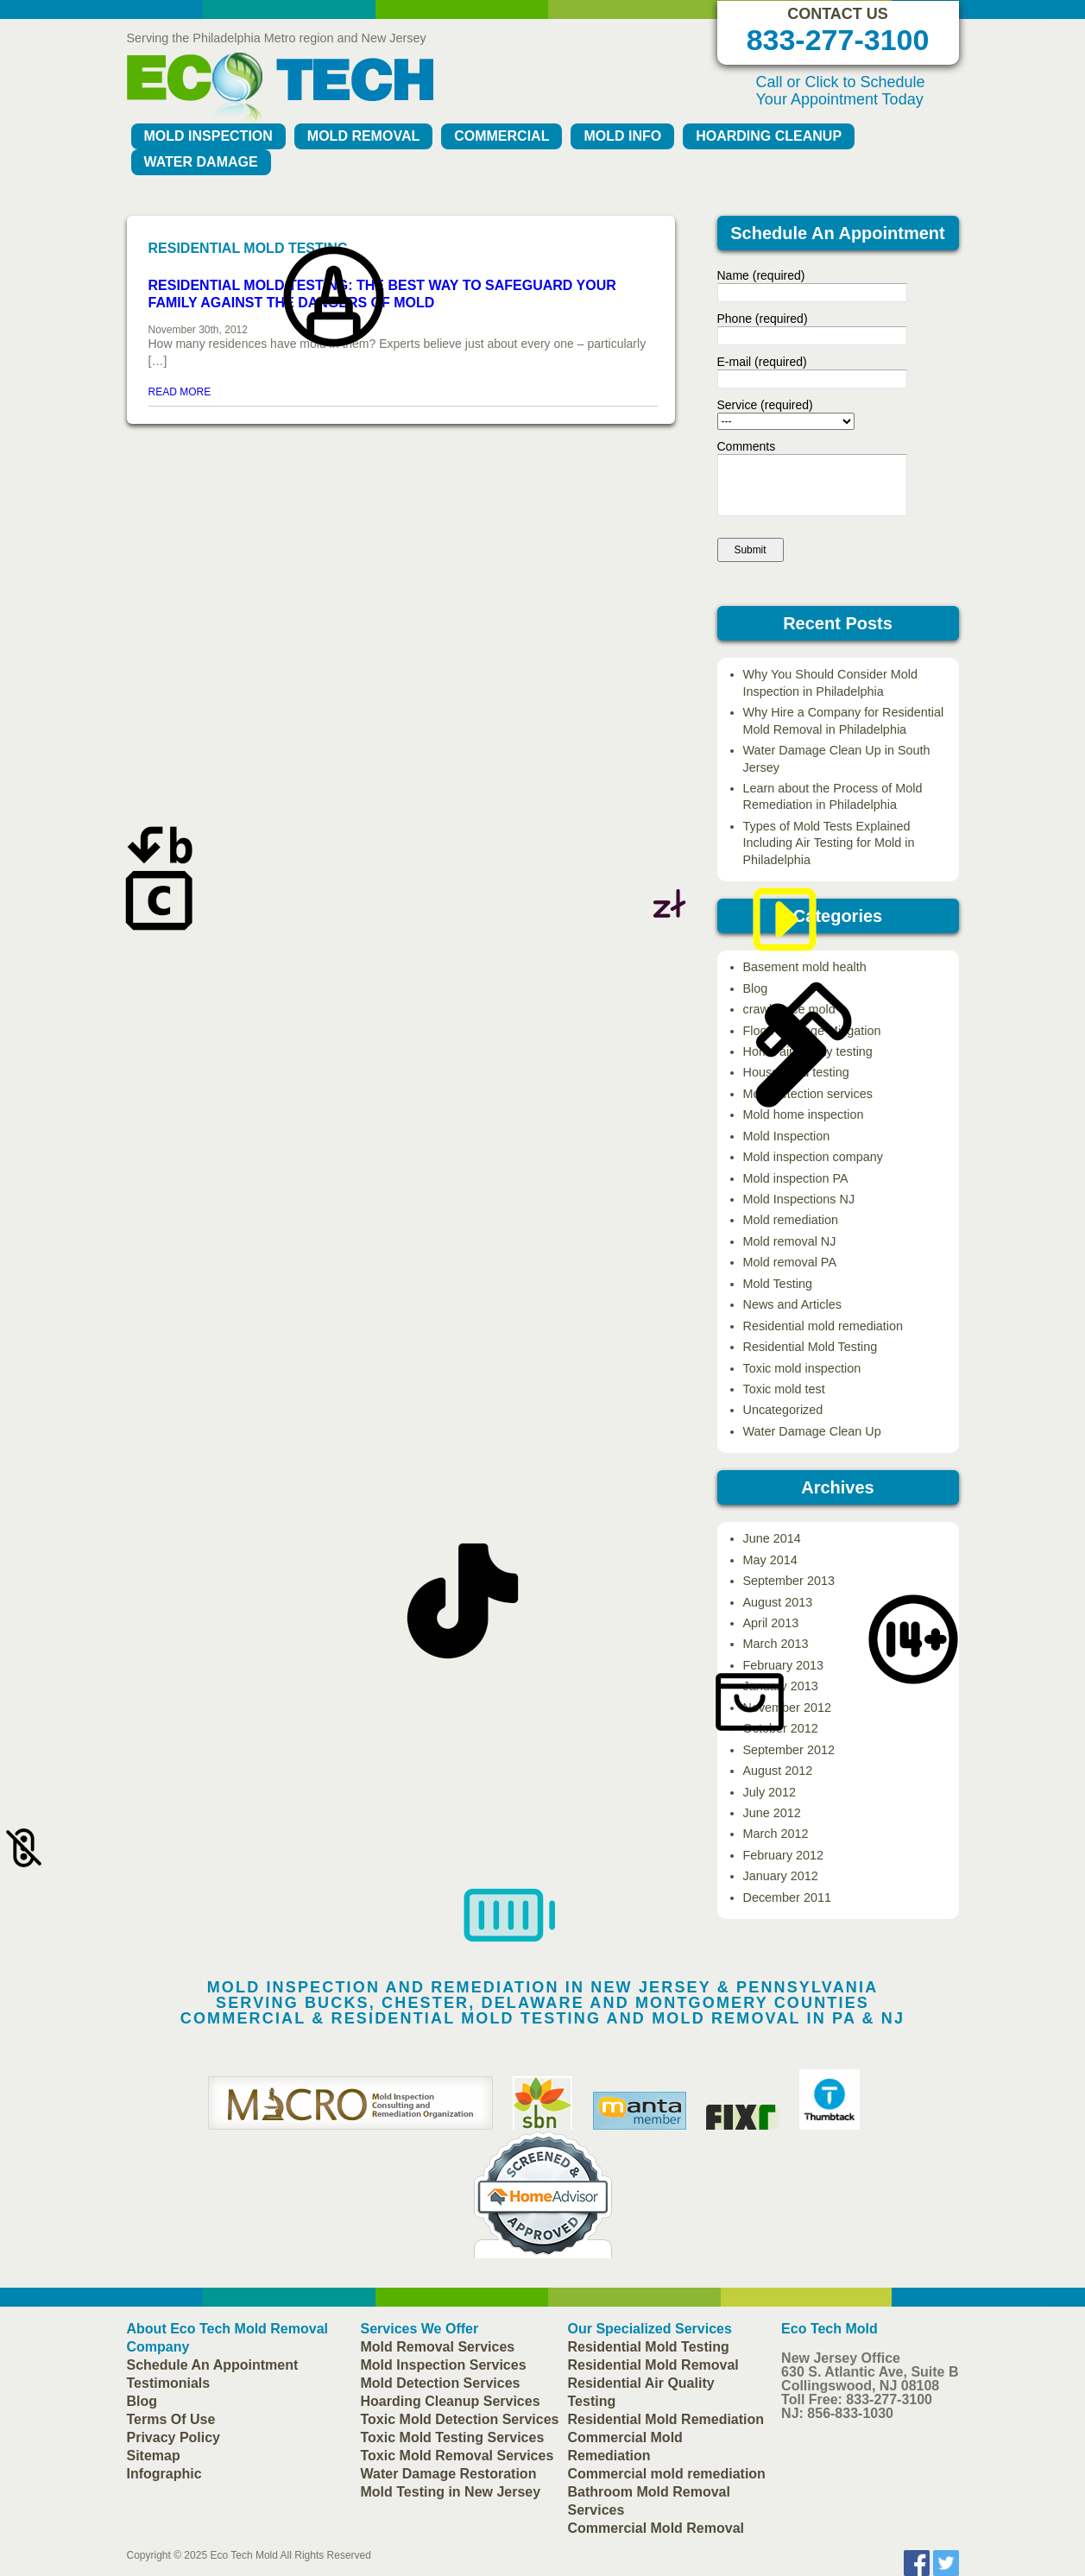  I want to click on indicates full battery charge, so click(508, 1915).